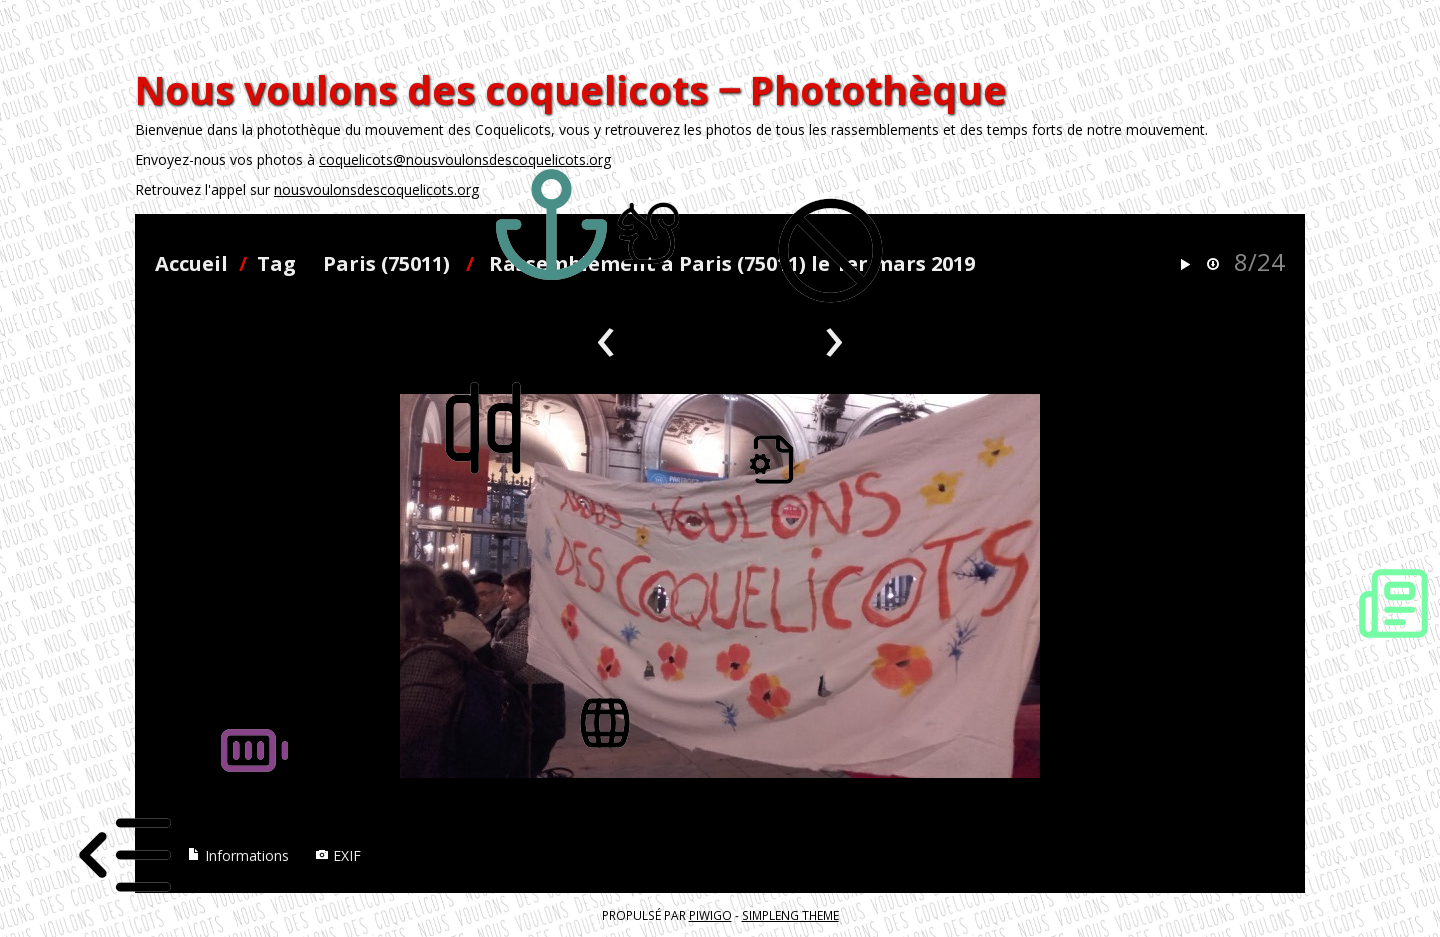 The width and height of the screenshot is (1440, 937). Describe the element at coordinates (551, 224) in the screenshot. I see `anchor content to a fixed position` at that location.